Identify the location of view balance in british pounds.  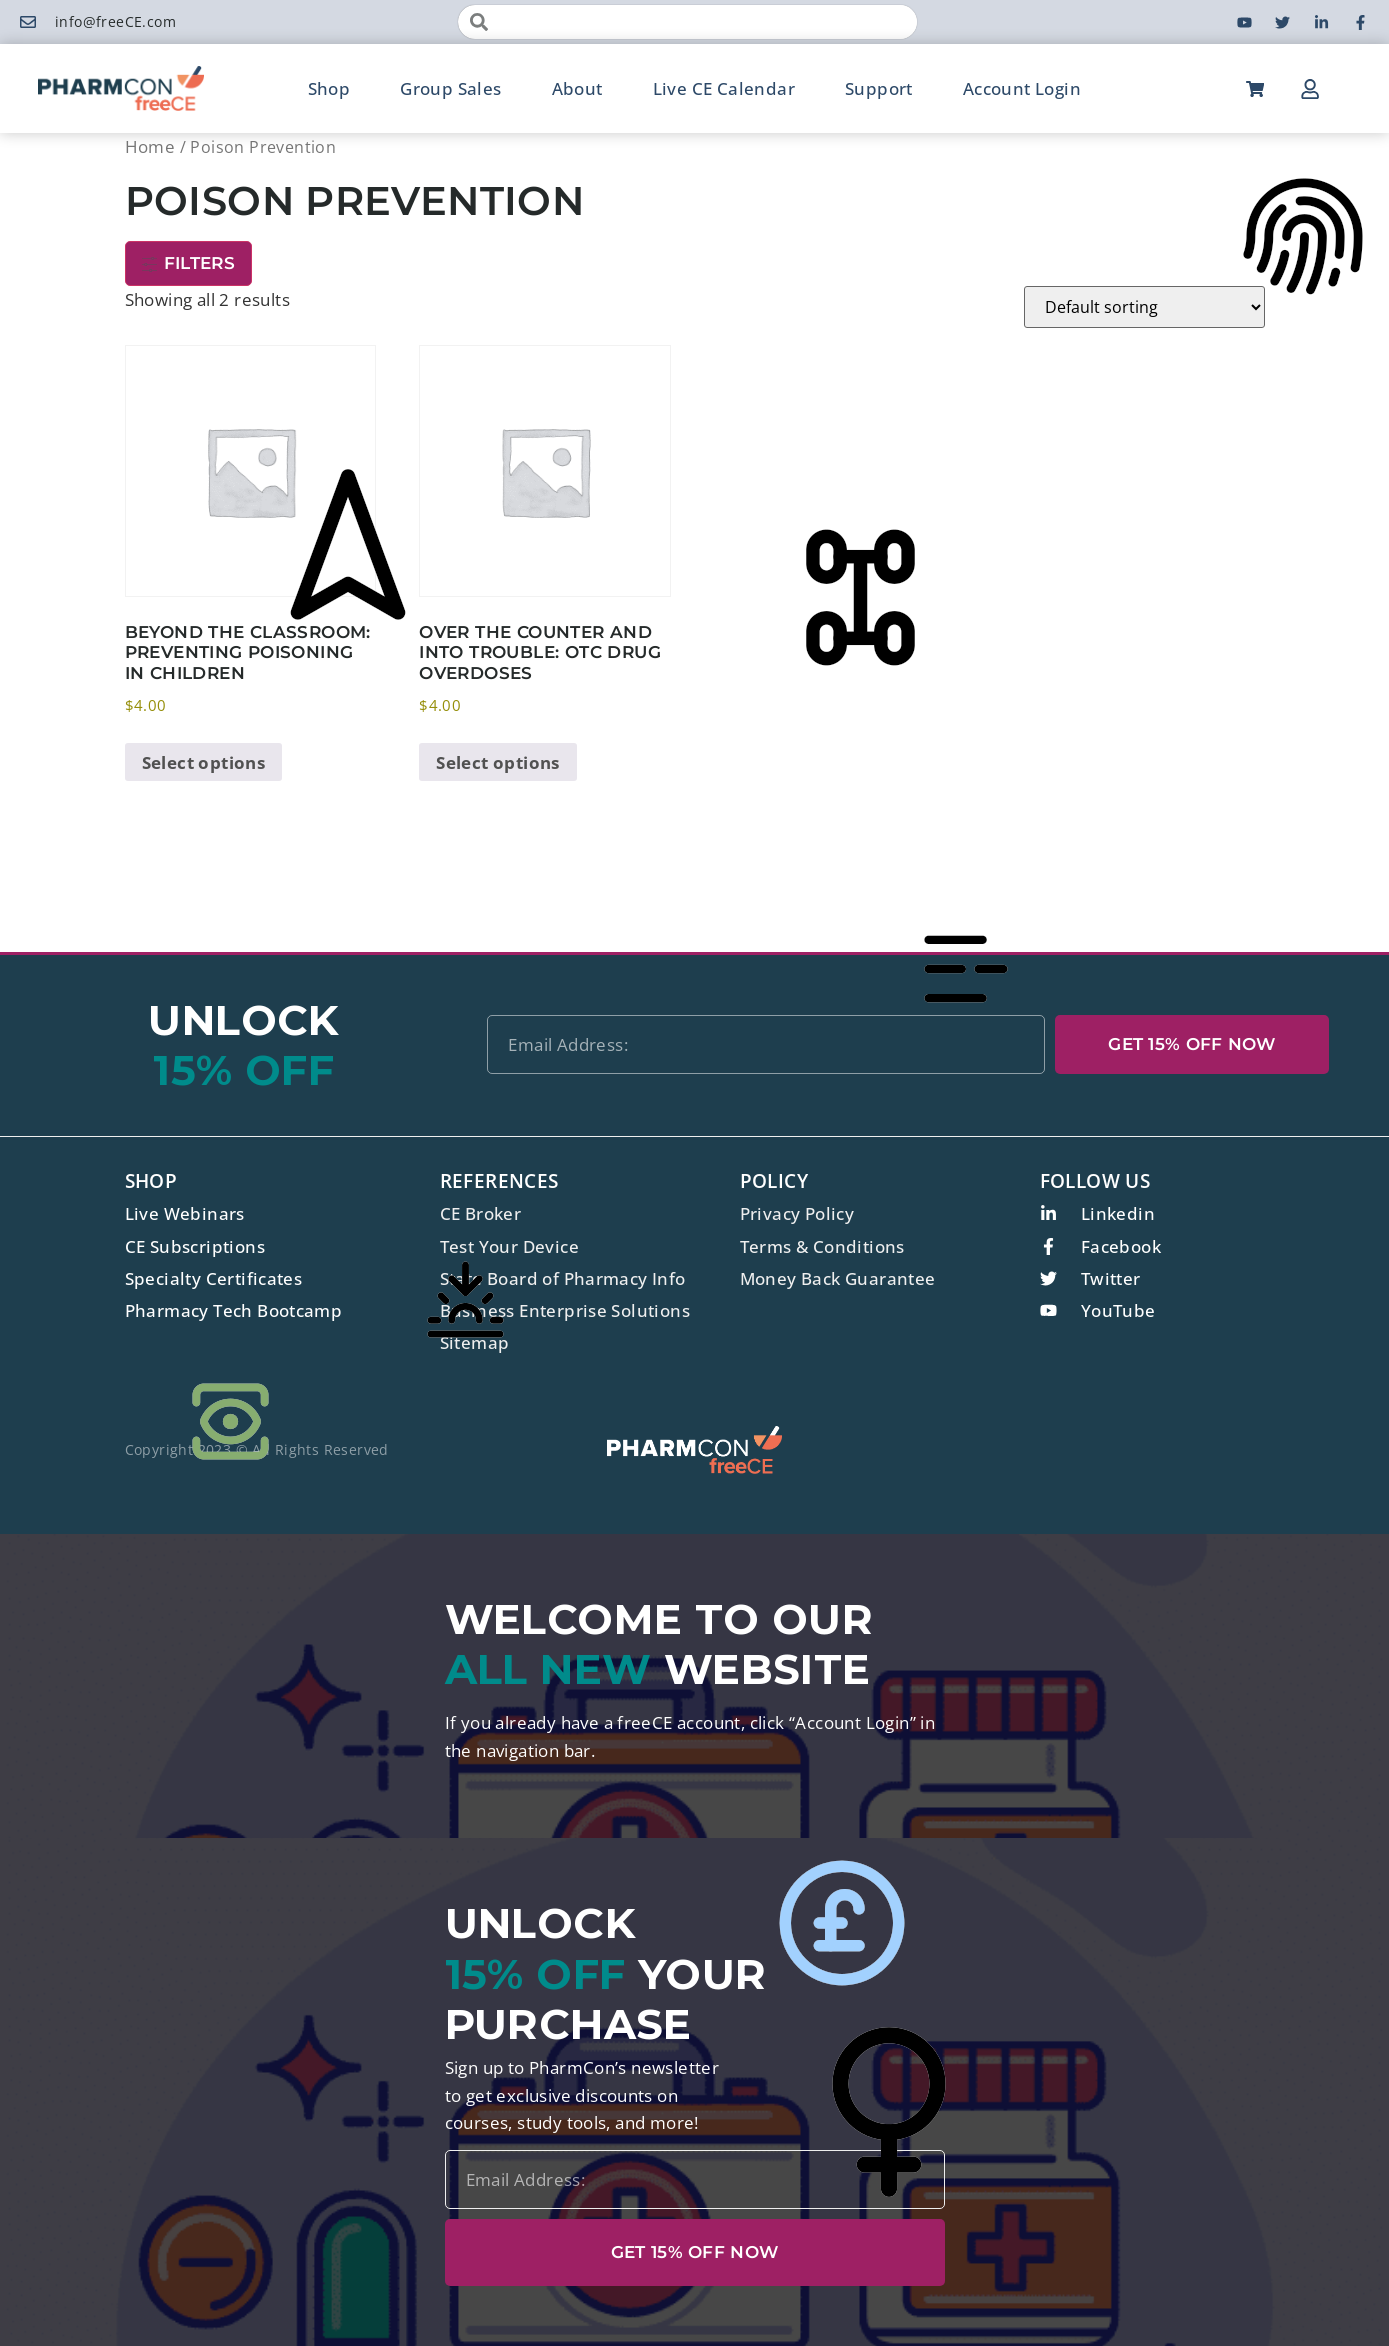
(842, 1923).